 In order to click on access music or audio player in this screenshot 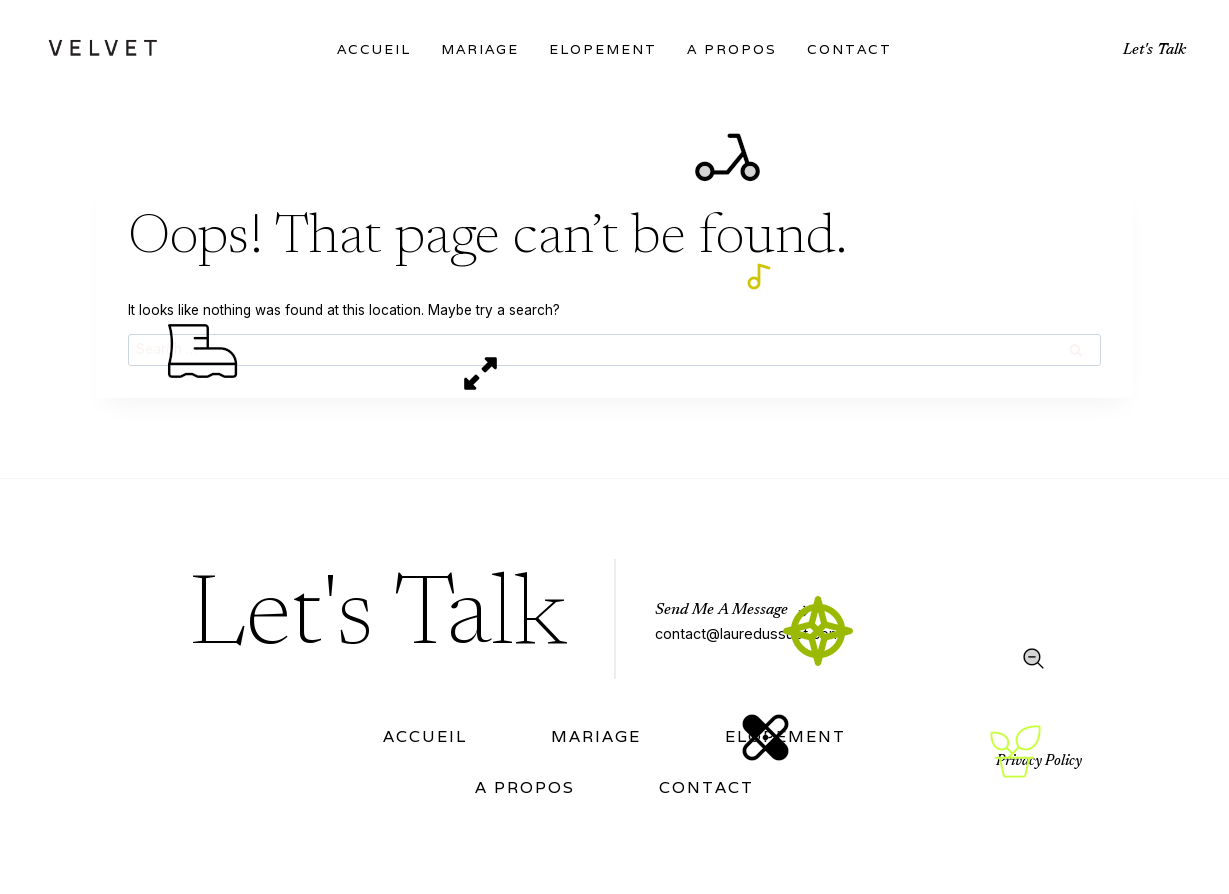, I will do `click(759, 276)`.